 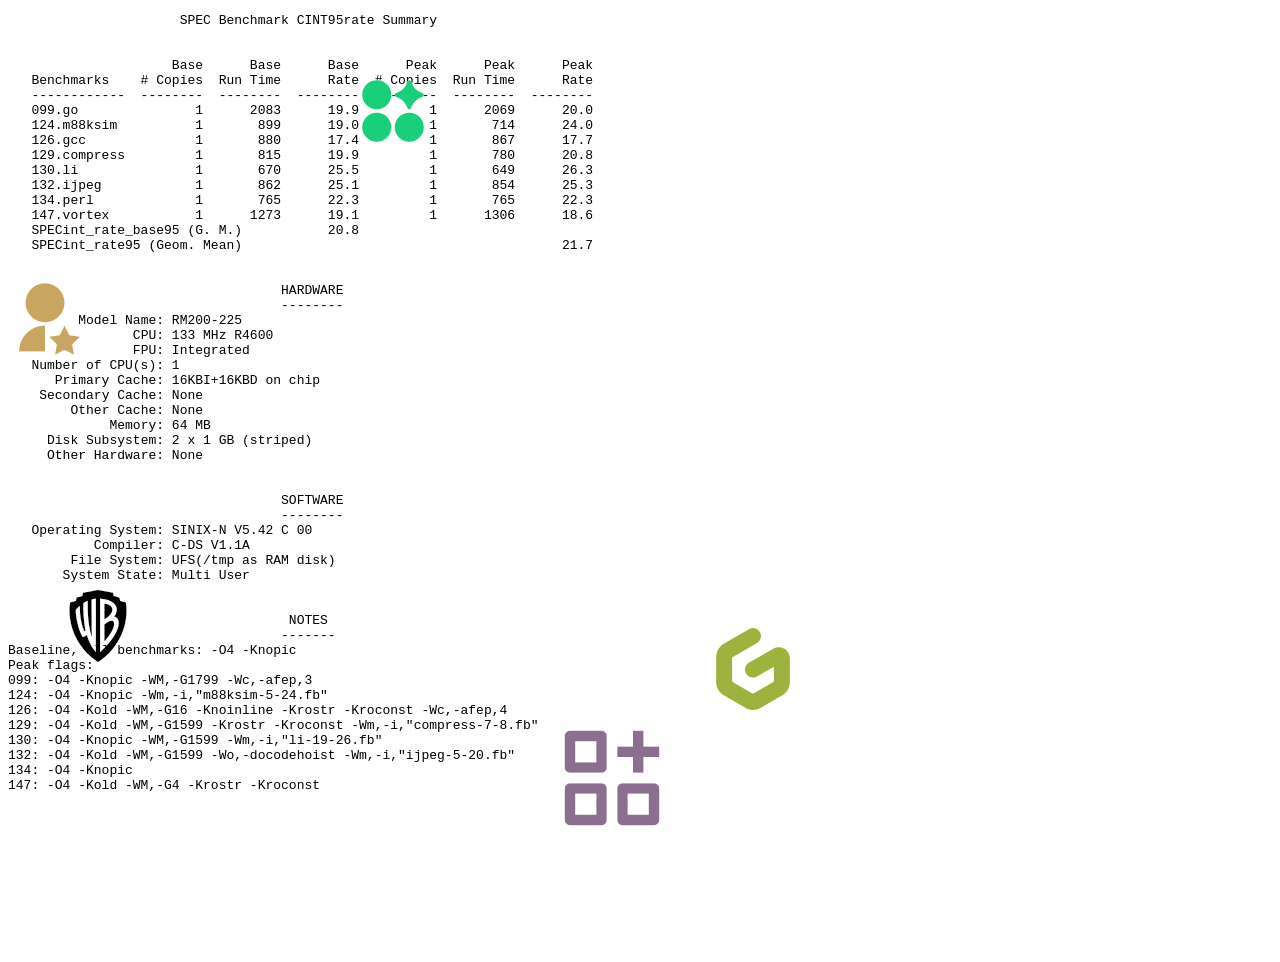 What do you see at coordinates (753, 669) in the screenshot?
I see `open gitpod cloud development environment` at bounding box center [753, 669].